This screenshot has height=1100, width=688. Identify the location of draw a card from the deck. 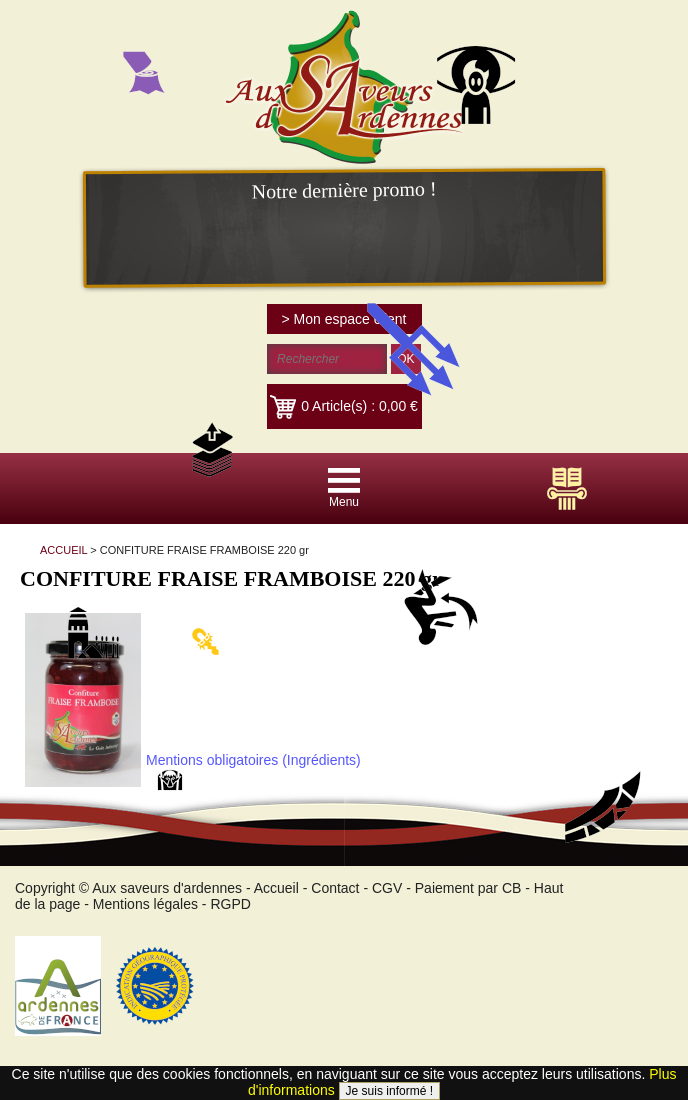
(212, 449).